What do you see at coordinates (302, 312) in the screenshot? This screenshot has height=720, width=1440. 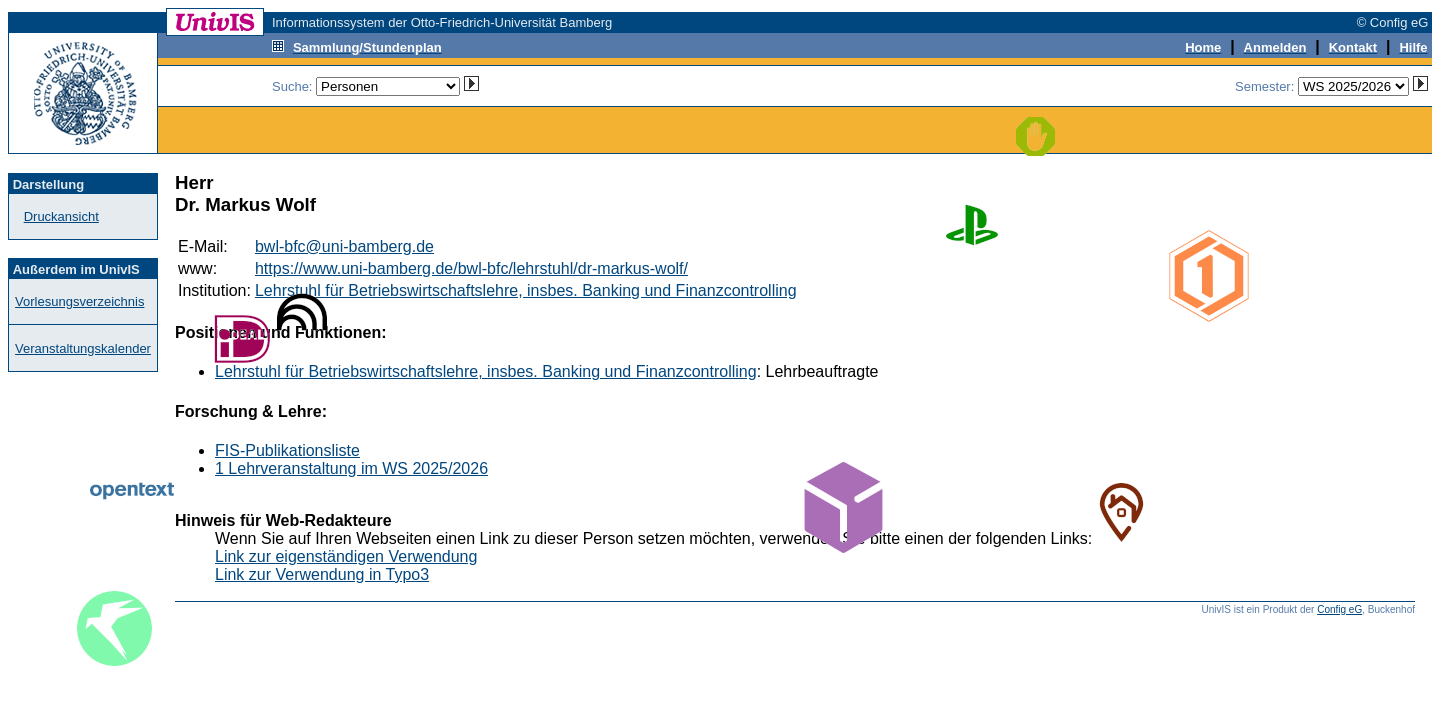 I see `open NotebookLM app` at bounding box center [302, 312].